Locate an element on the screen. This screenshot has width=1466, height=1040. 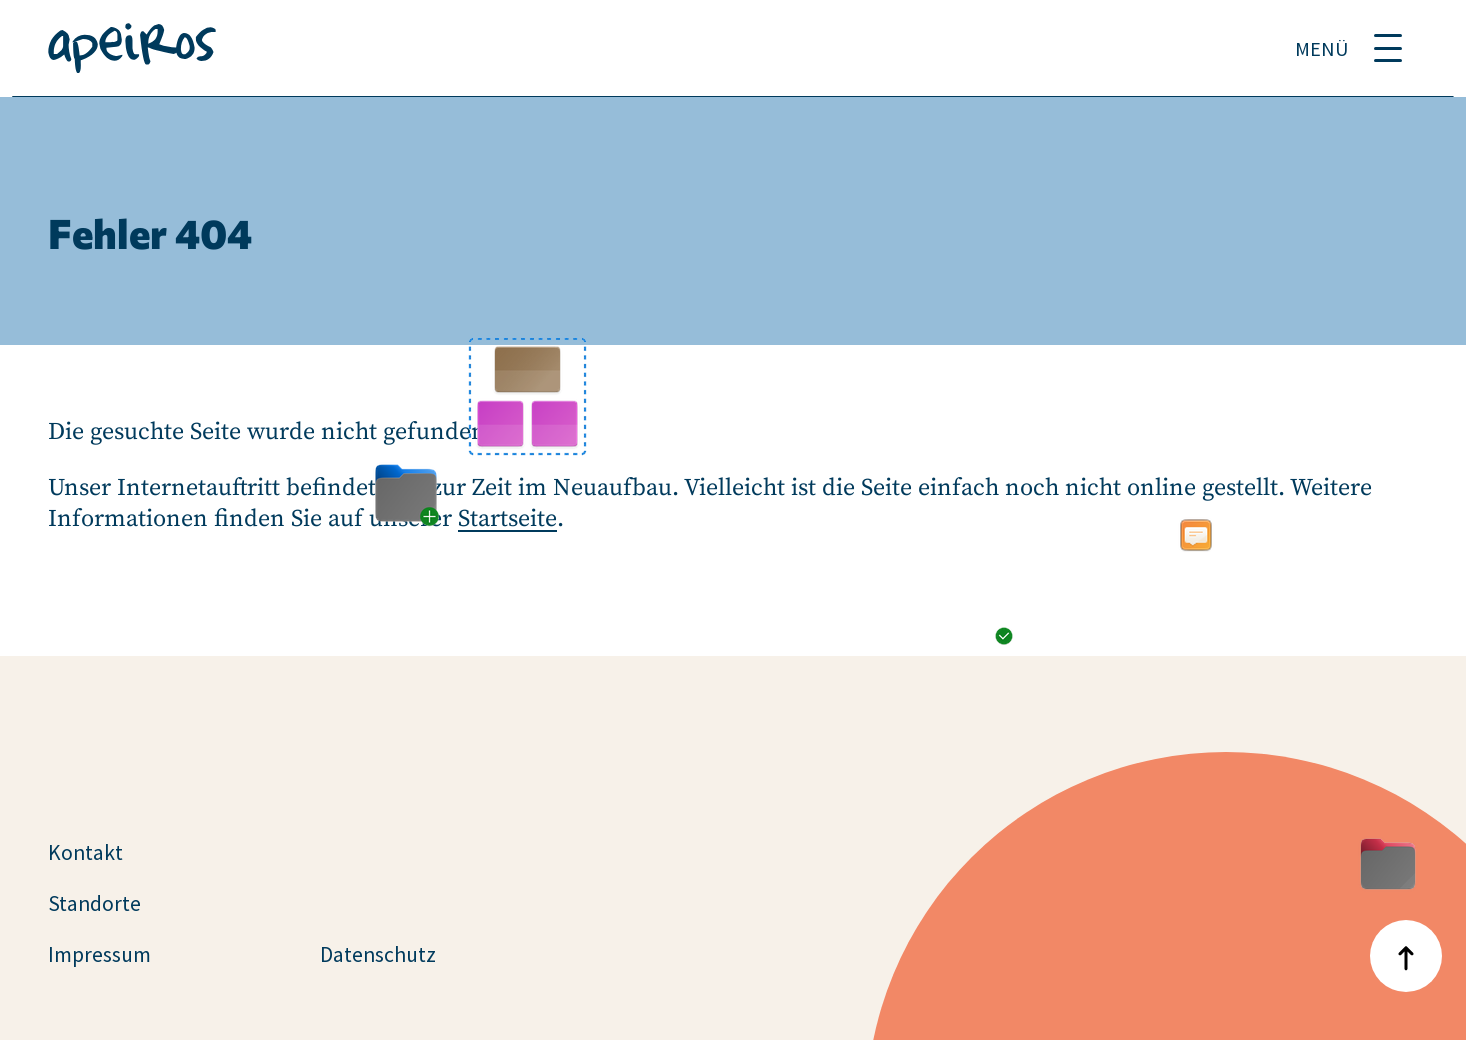
open the messaging or chat app is located at coordinates (1196, 535).